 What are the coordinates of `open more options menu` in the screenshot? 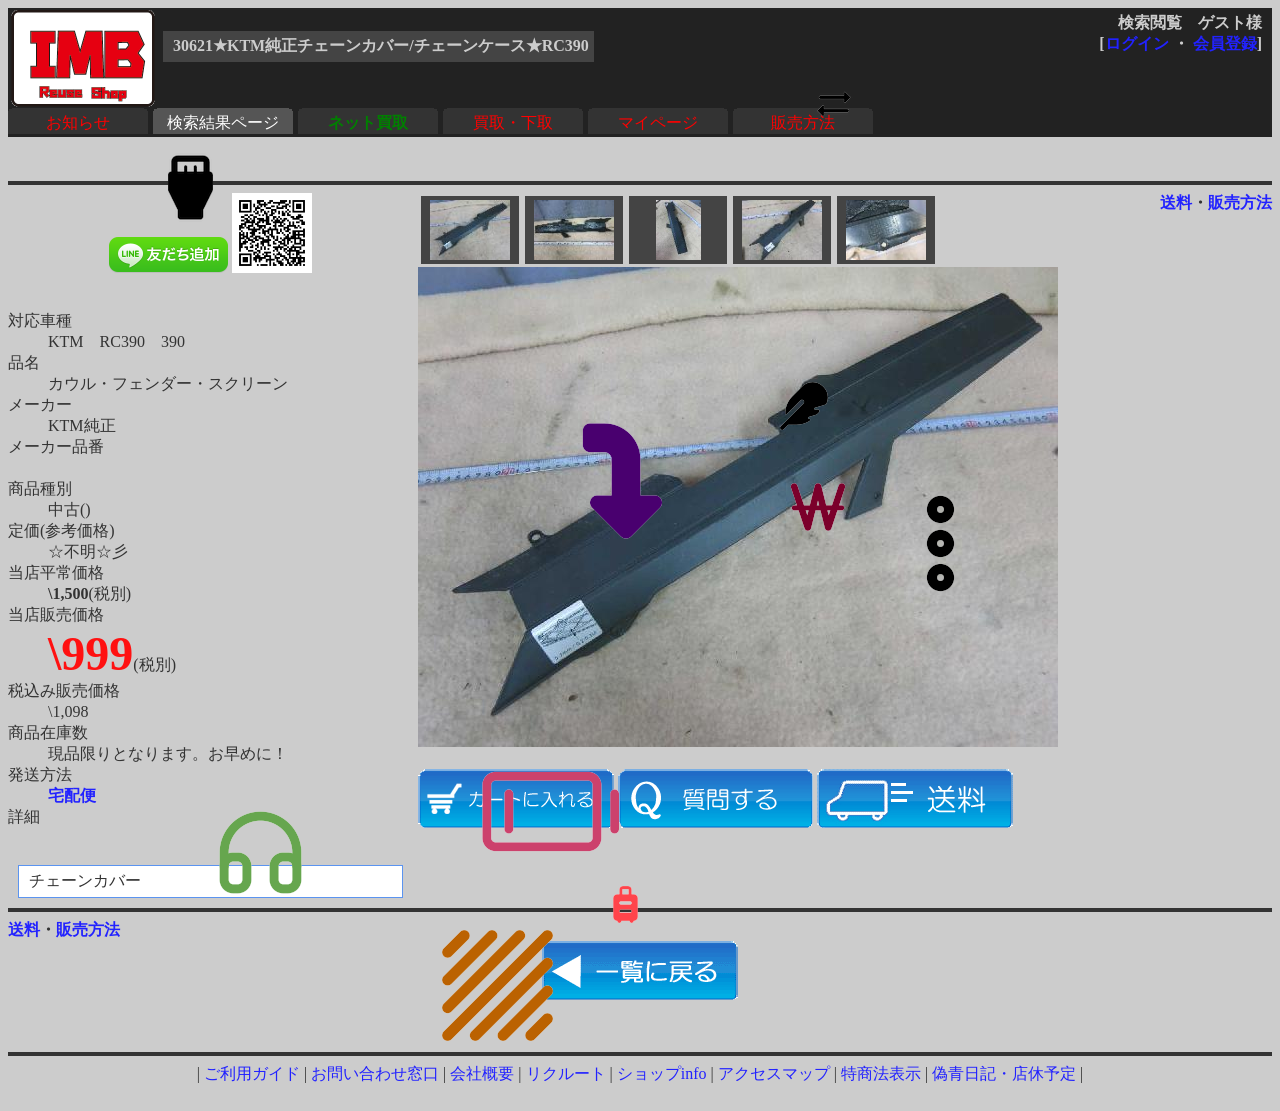 It's located at (940, 543).